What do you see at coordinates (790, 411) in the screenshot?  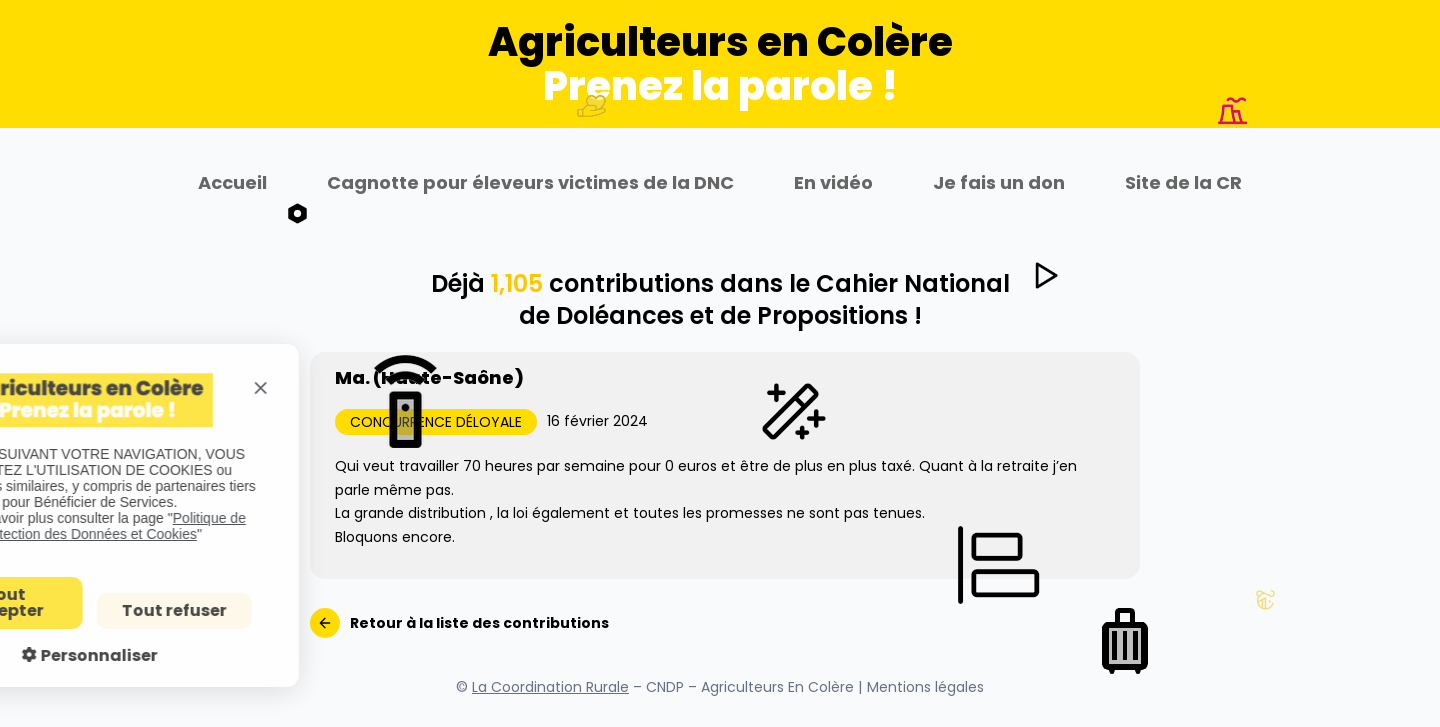 I see `apply auto-enhance or smart adjustments` at bounding box center [790, 411].